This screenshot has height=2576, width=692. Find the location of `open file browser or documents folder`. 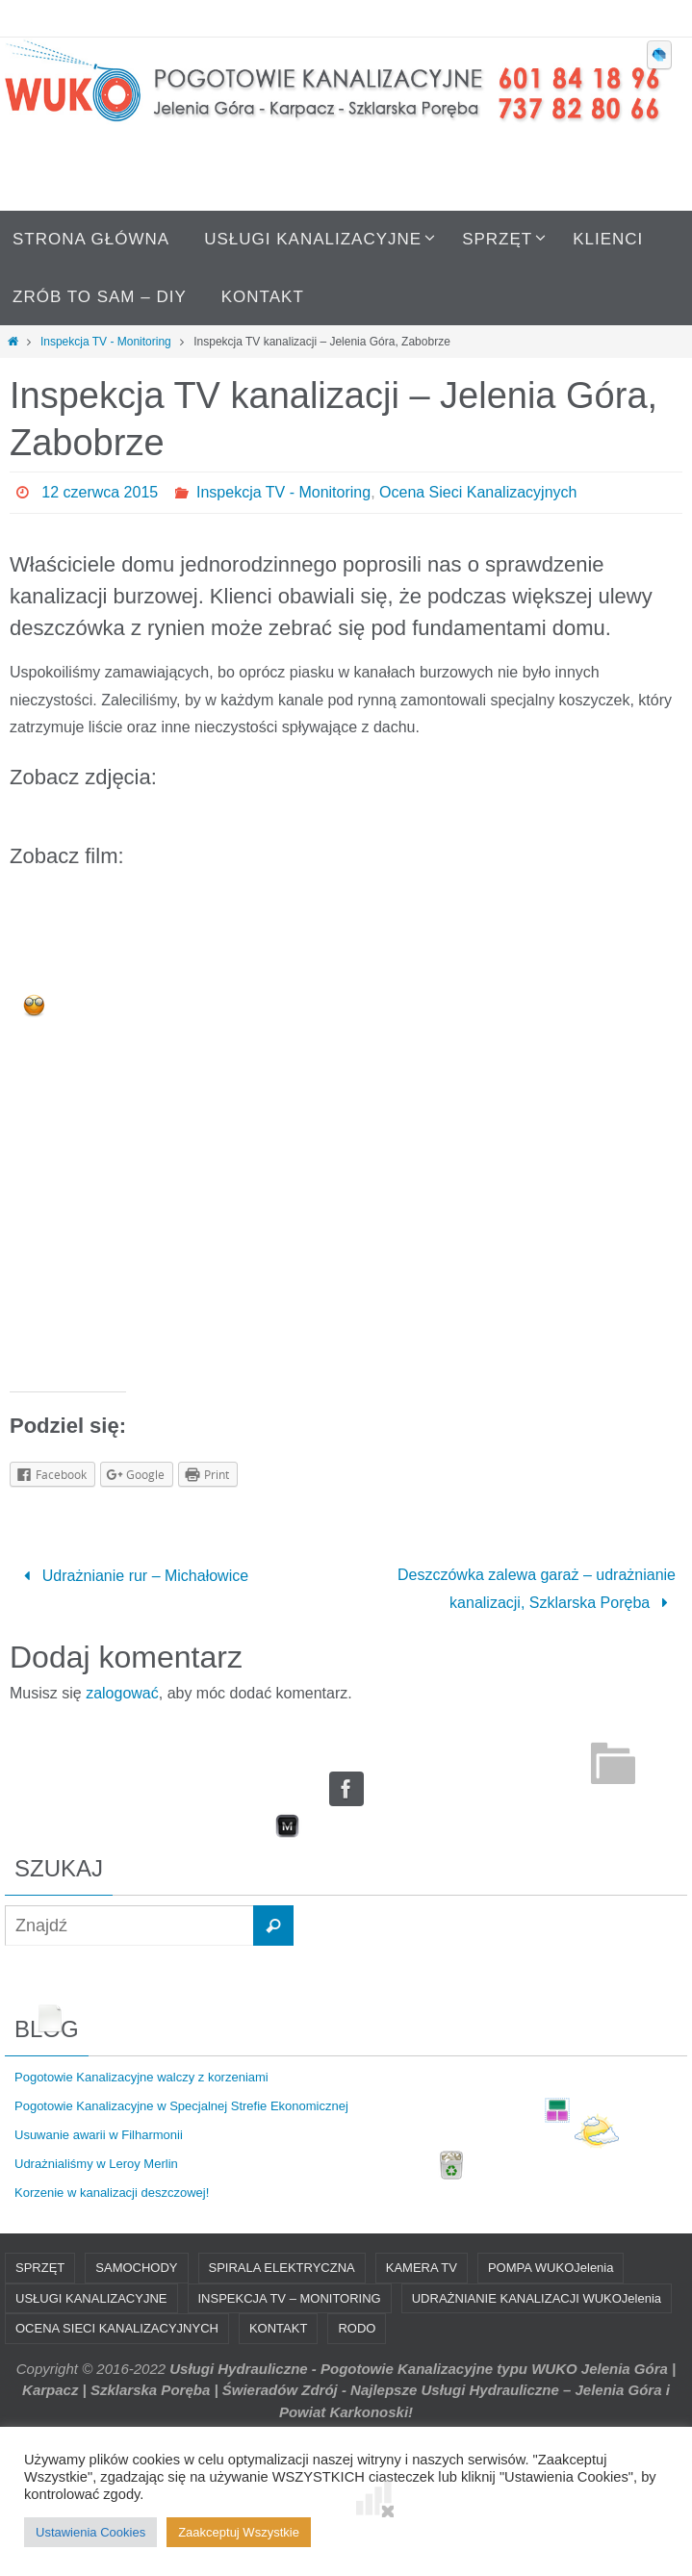

open file browser or documents folder is located at coordinates (613, 1762).